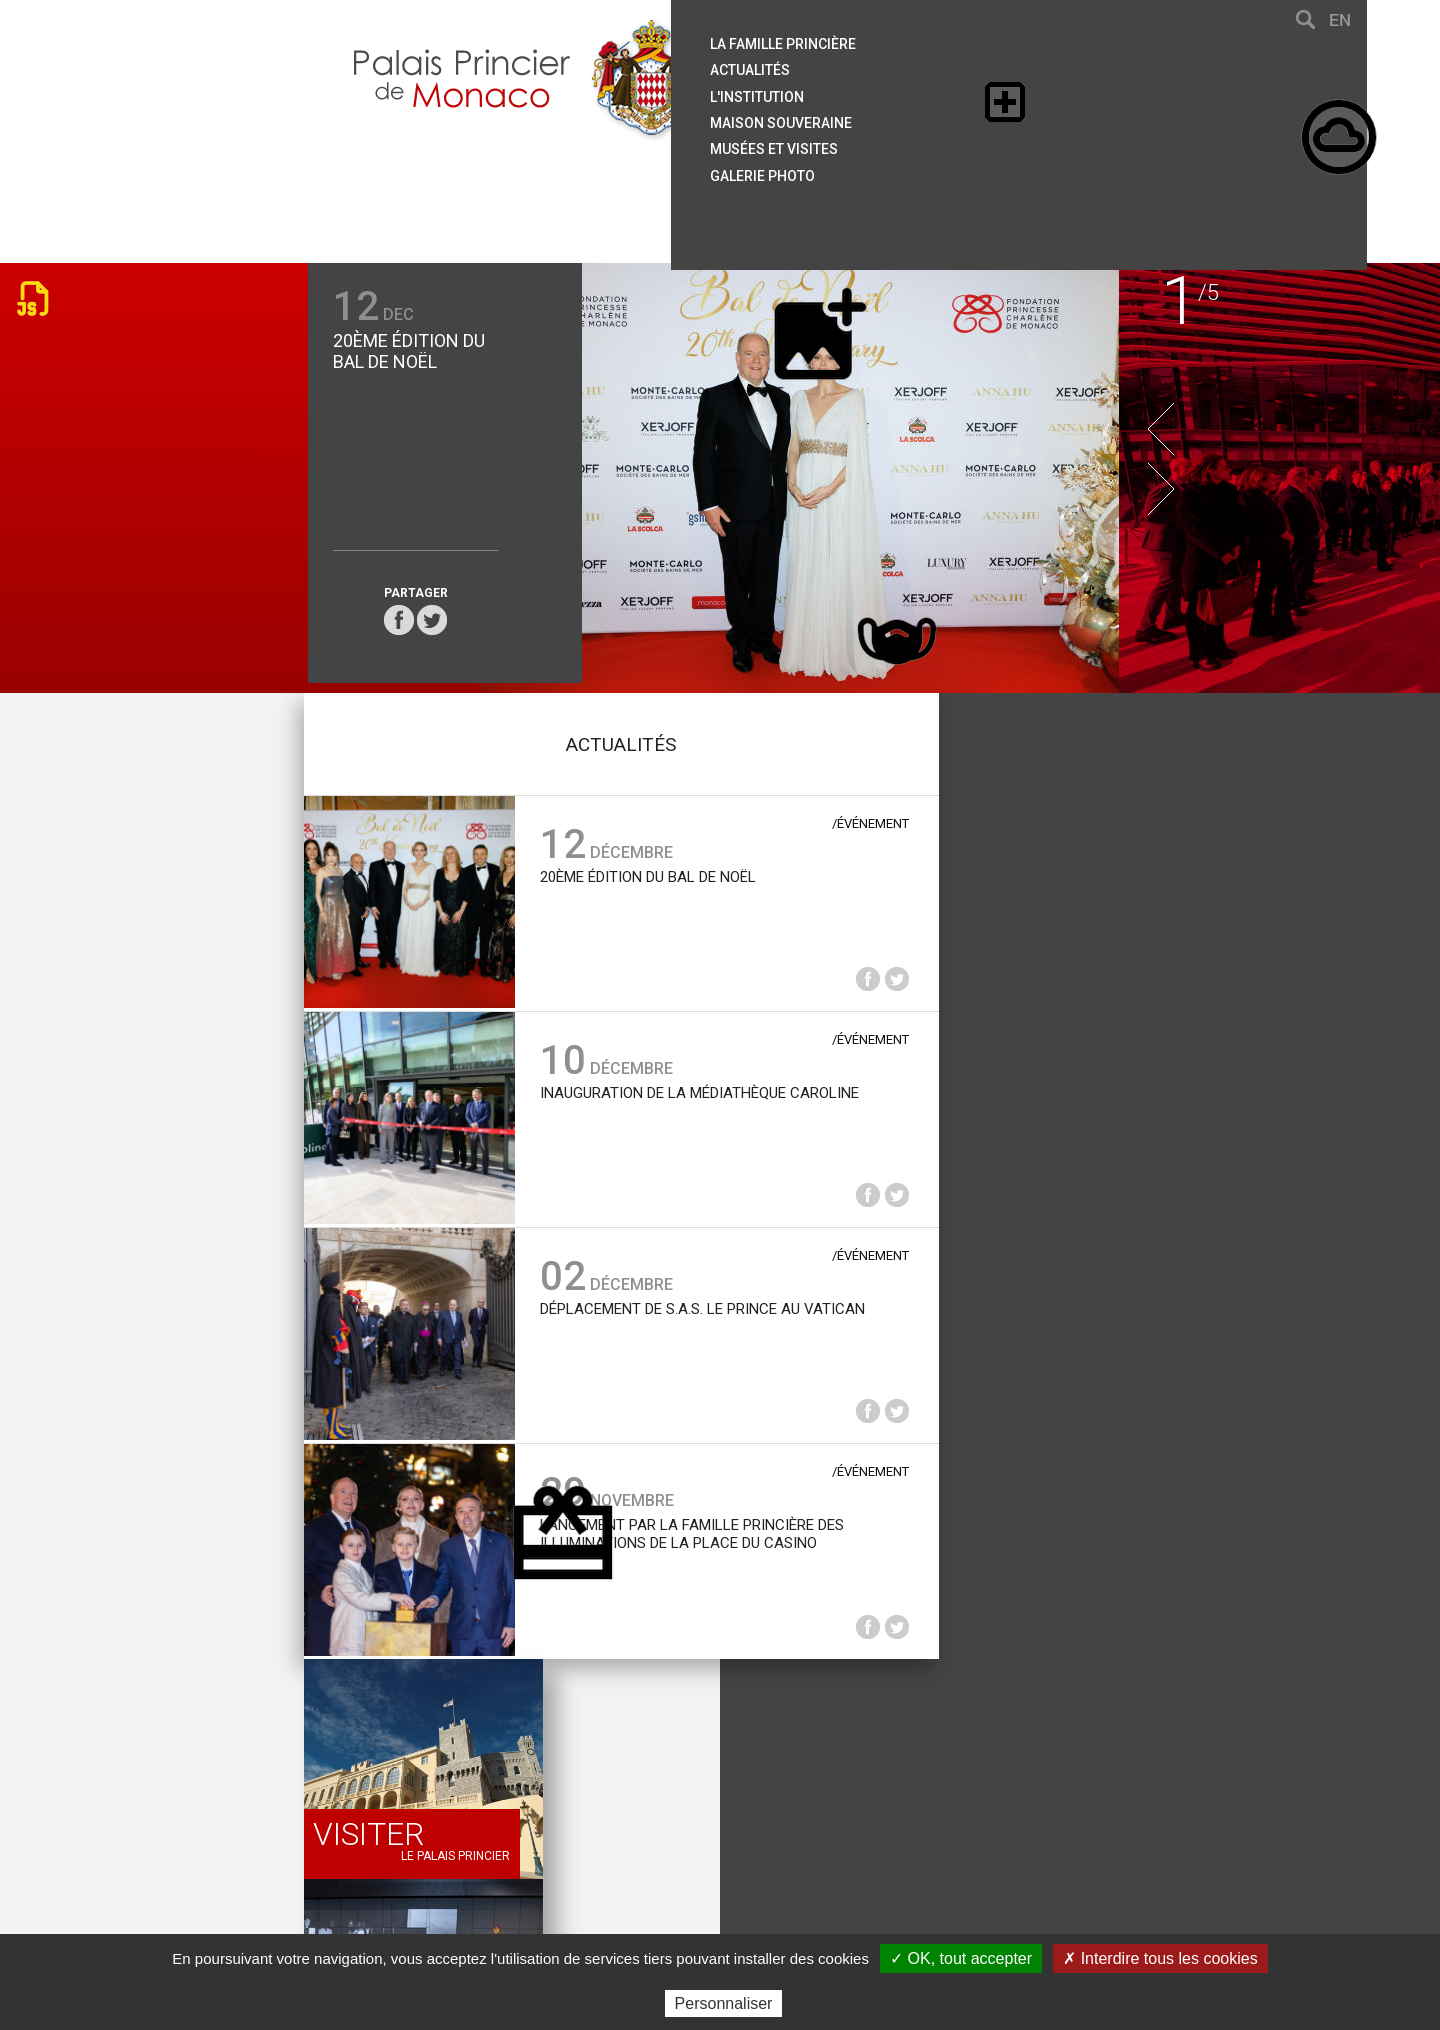 The height and width of the screenshot is (2030, 1440). What do you see at coordinates (34, 298) in the screenshot?
I see `indicates a JavaScript file type` at bounding box center [34, 298].